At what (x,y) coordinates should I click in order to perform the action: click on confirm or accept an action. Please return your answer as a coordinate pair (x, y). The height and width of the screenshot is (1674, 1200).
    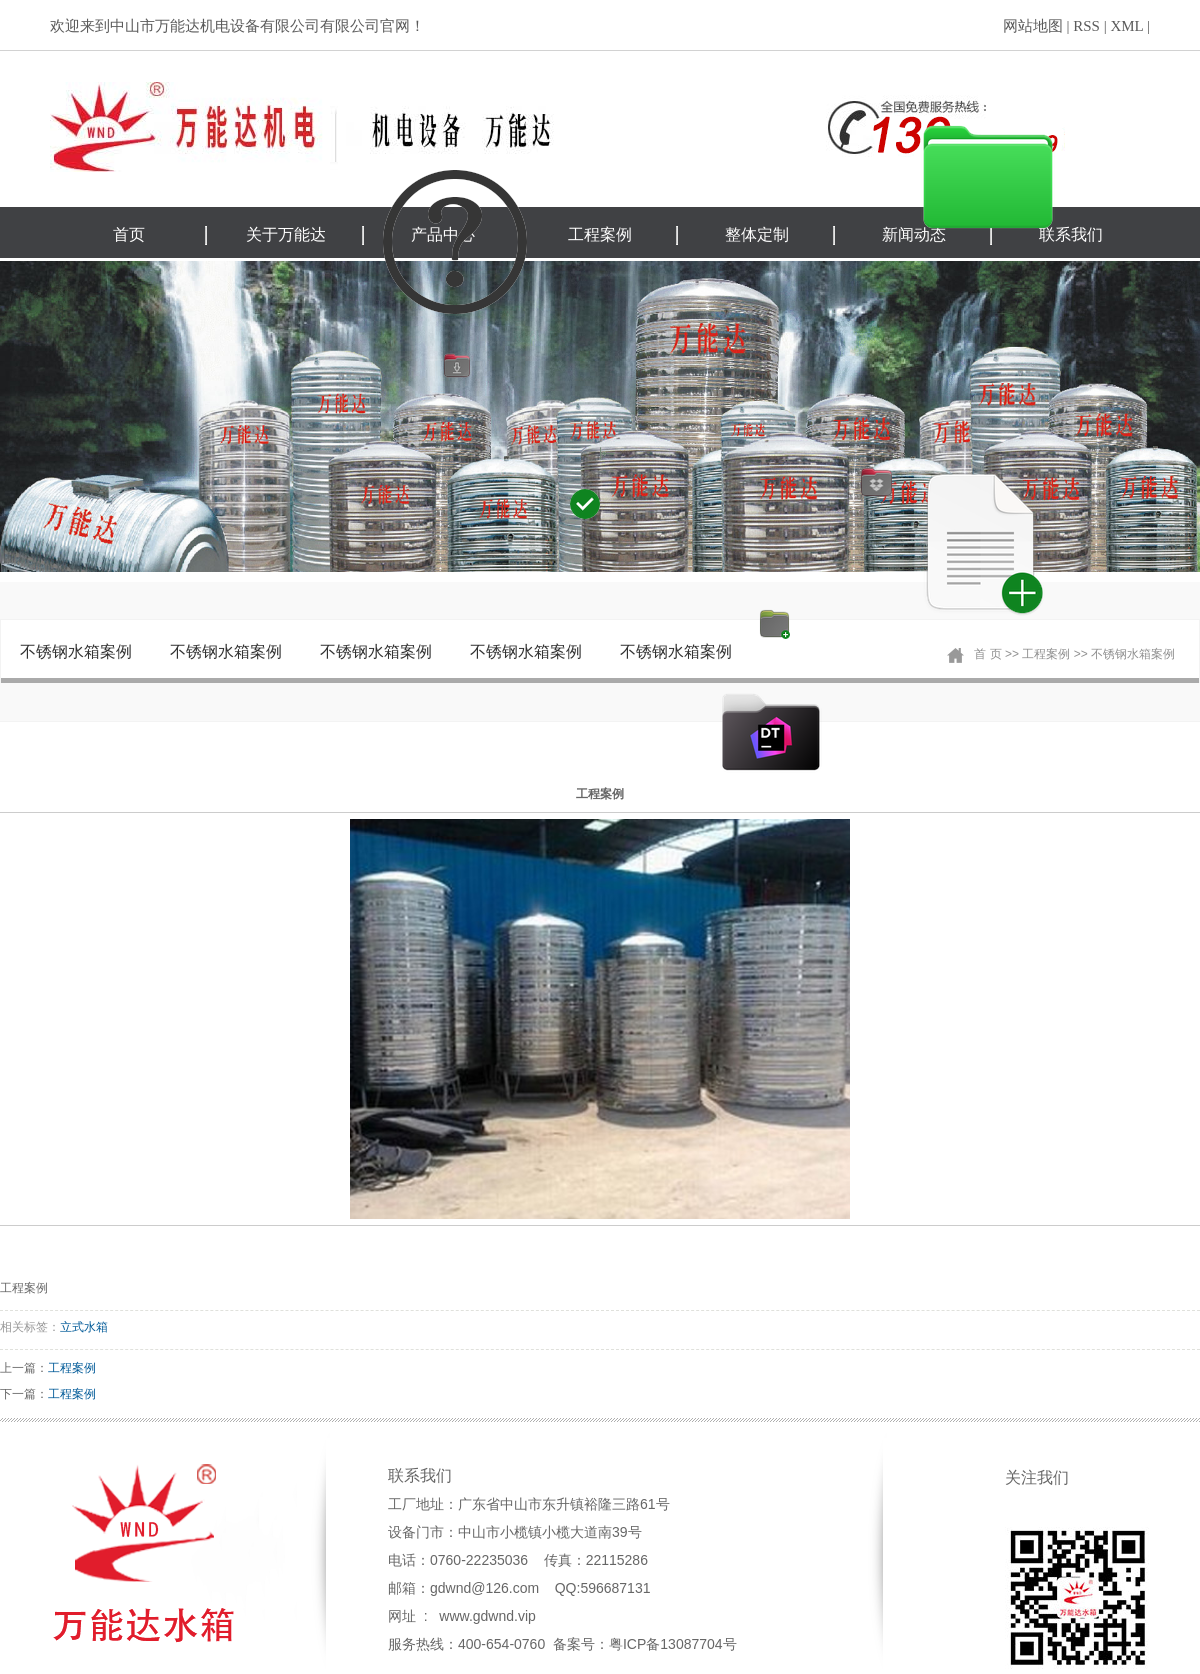
    Looking at the image, I should click on (585, 504).